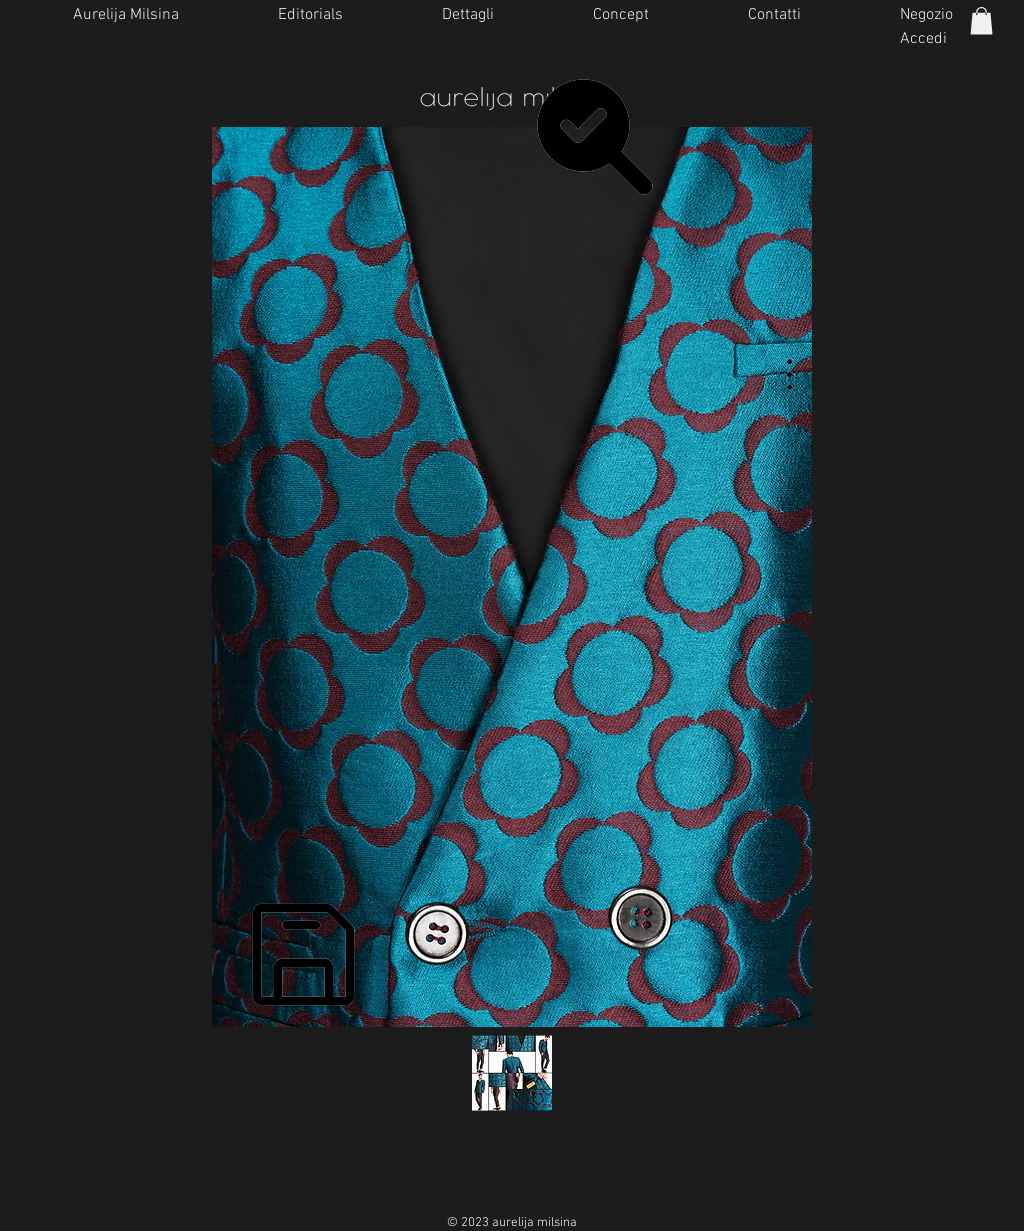 Image resolution: width=1024 pixels, height=1231 pixels. I want to click on search completed successfully, so click(595, 137).